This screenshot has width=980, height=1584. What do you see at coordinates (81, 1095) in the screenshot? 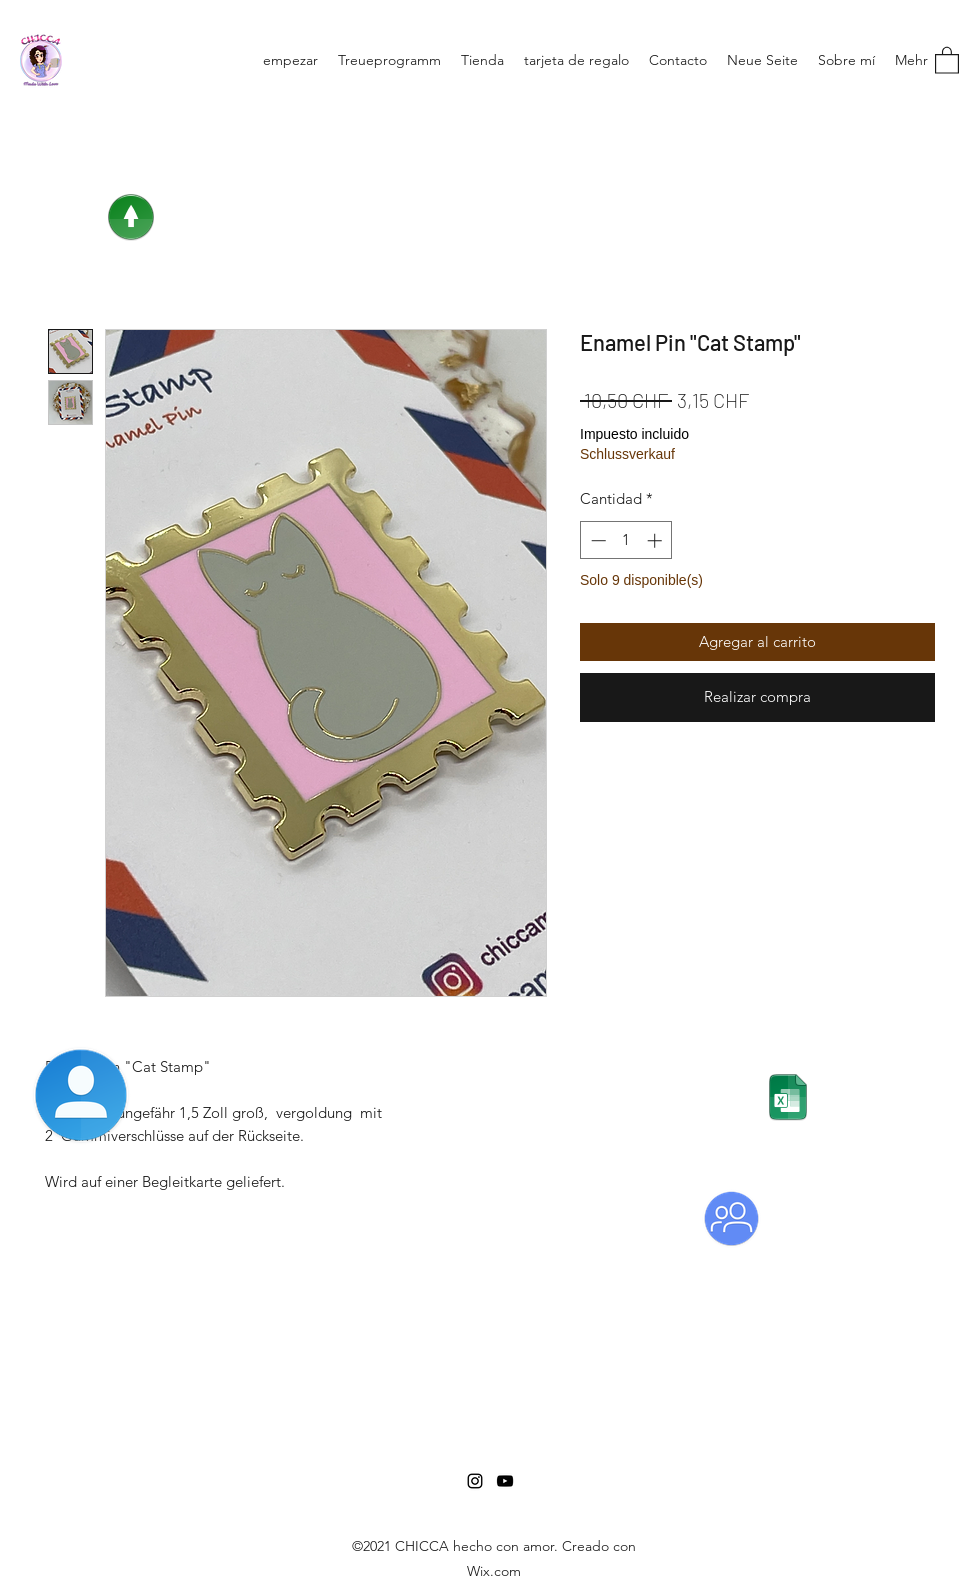
I see `view user profile information` at bounding box center [81, 1095].